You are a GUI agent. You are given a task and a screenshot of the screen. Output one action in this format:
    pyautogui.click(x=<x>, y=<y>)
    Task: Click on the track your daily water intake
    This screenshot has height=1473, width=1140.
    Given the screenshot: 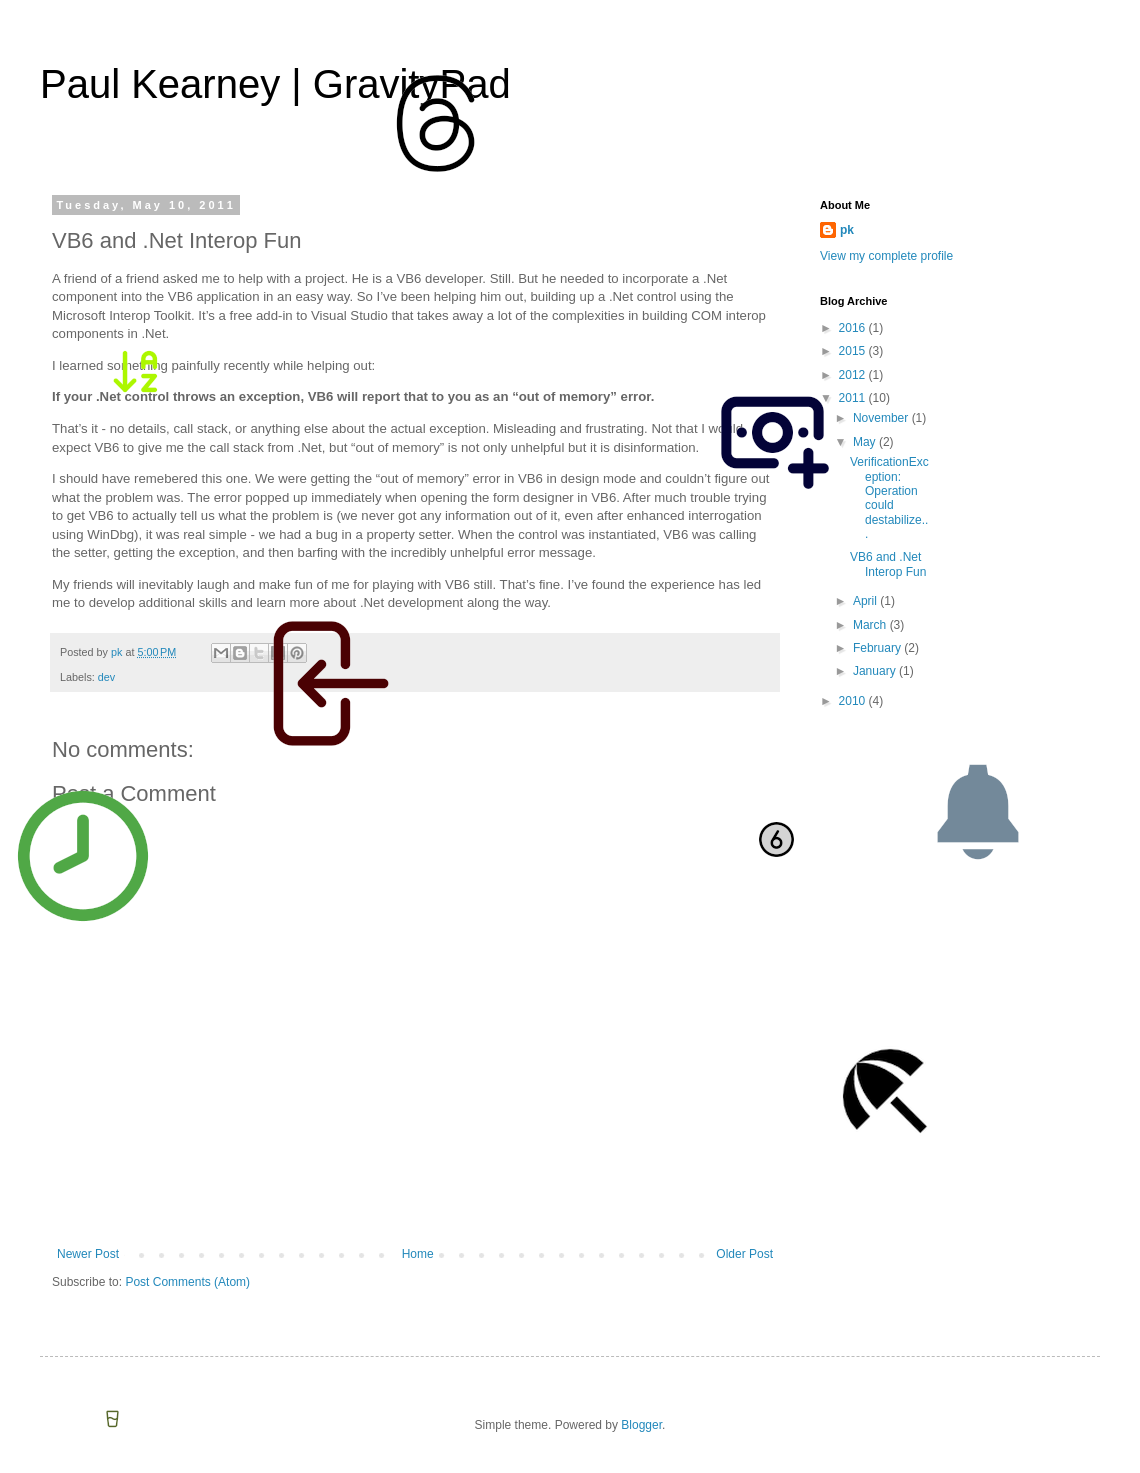 What is the action you would take?
    pyautogui.click(x=112, y=1418)
    